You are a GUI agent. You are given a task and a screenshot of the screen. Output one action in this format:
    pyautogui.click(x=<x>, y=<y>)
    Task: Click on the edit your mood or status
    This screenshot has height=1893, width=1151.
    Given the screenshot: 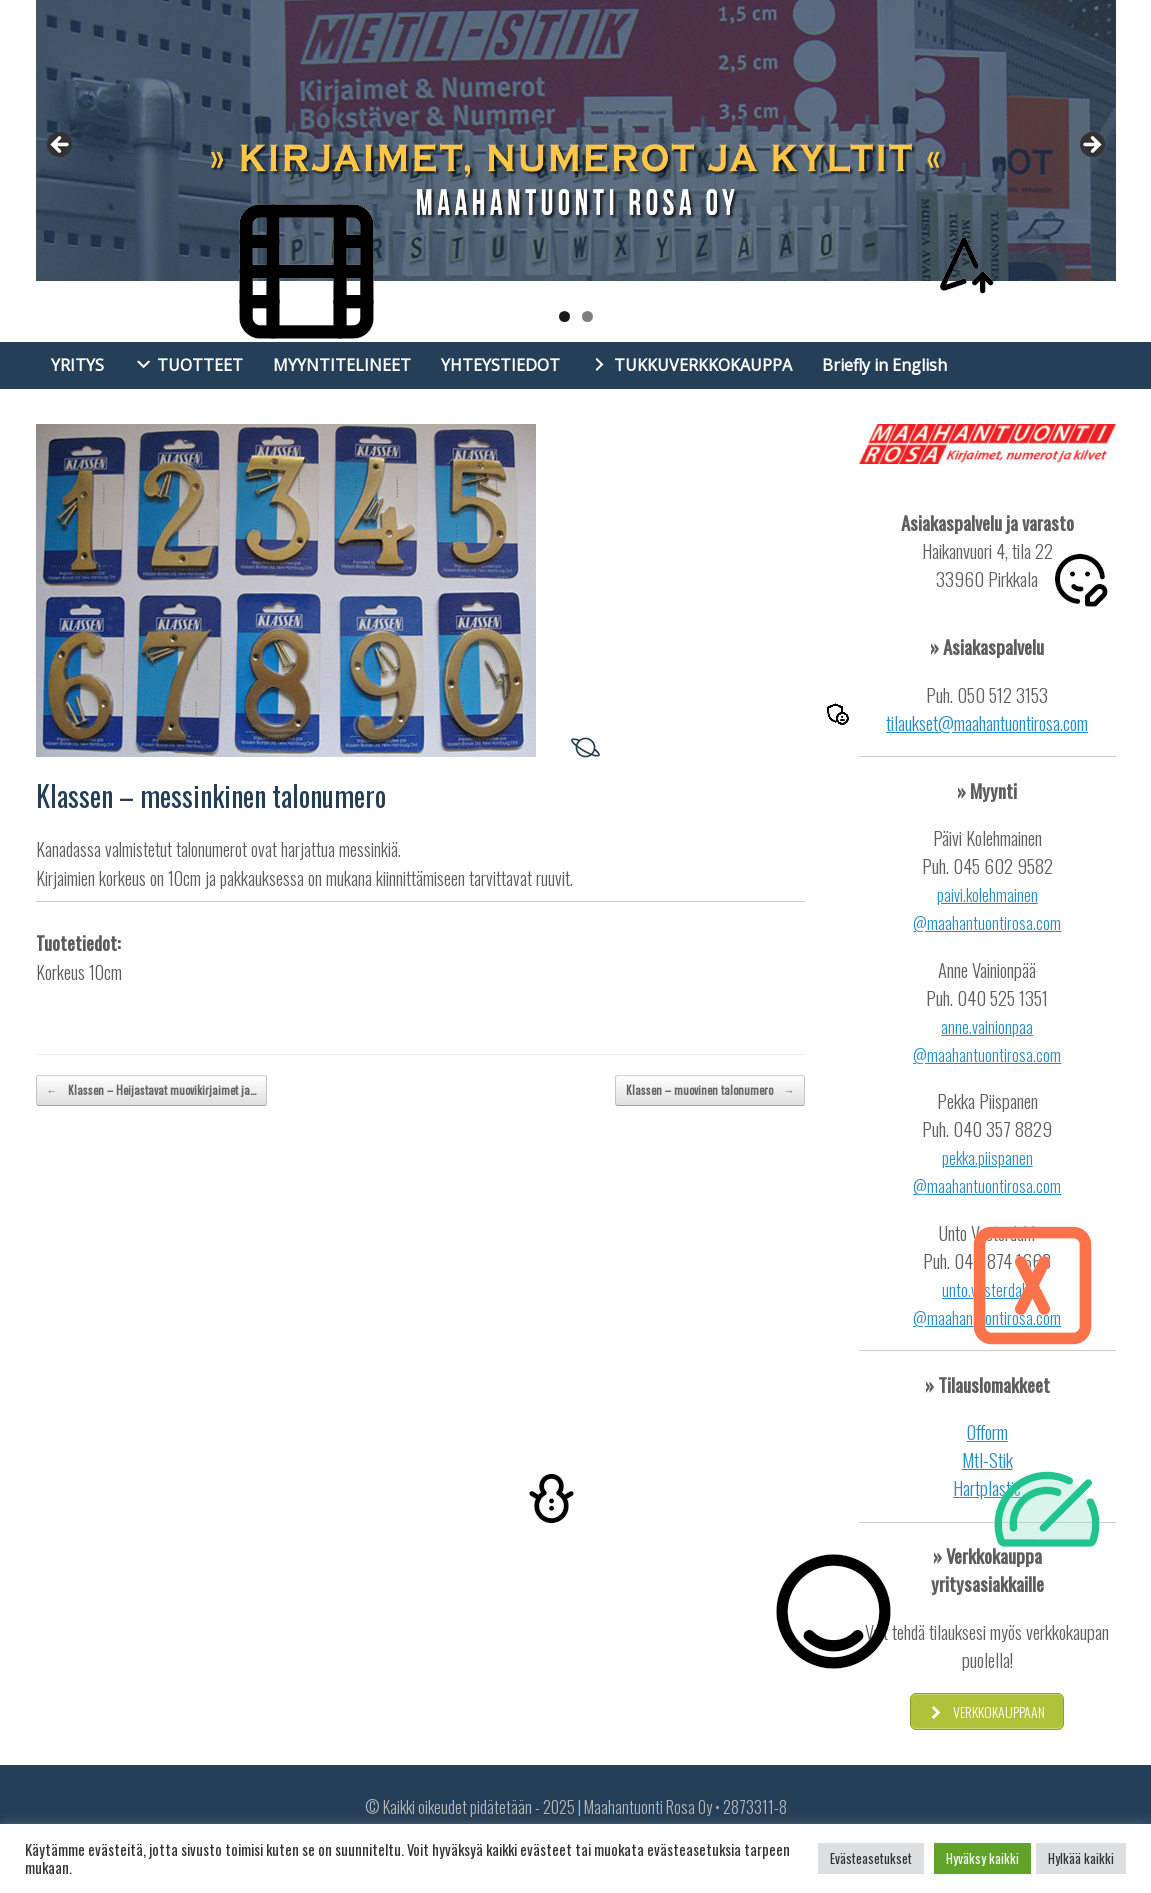 What is the action you would take?
    pyautogui.click(x=1080, y=579)
    